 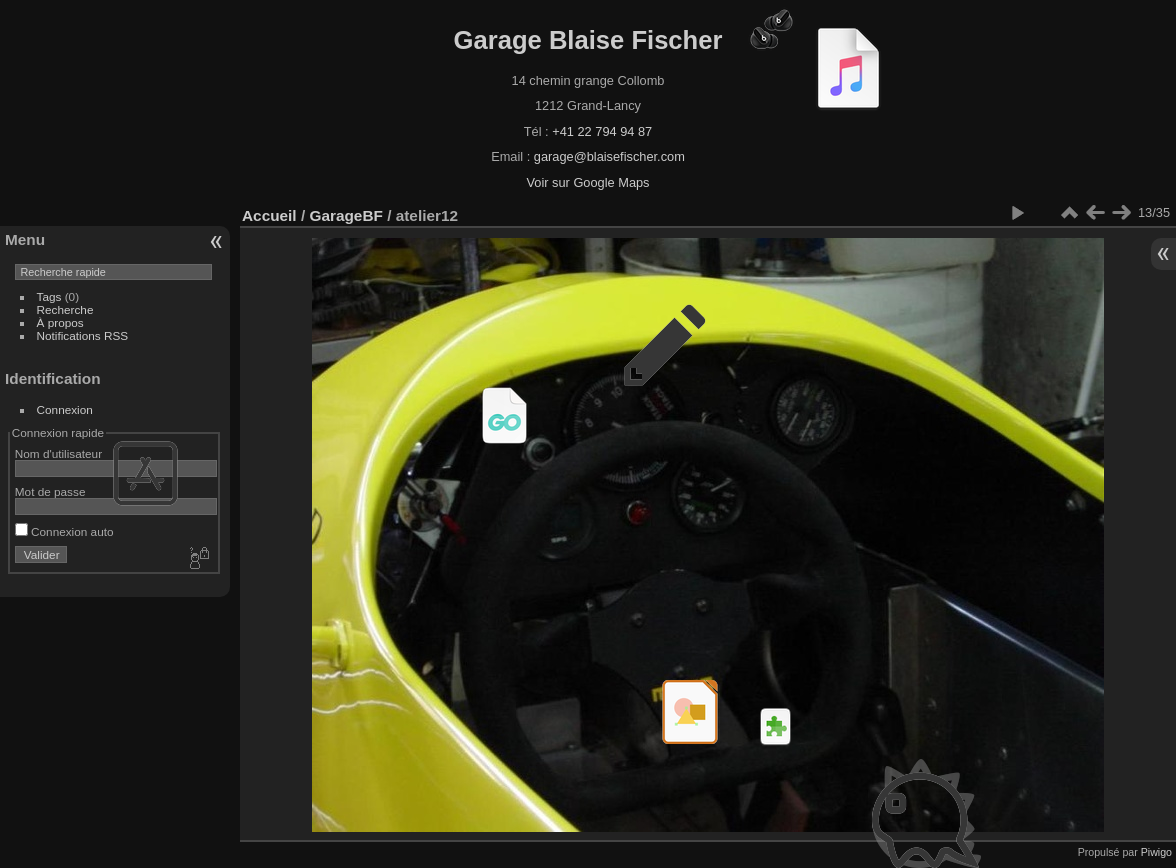 What do you see at coordinates (690, 712) in the screenshot?
I see `open a libreoffice draw document` at bounding box center [690, 712].